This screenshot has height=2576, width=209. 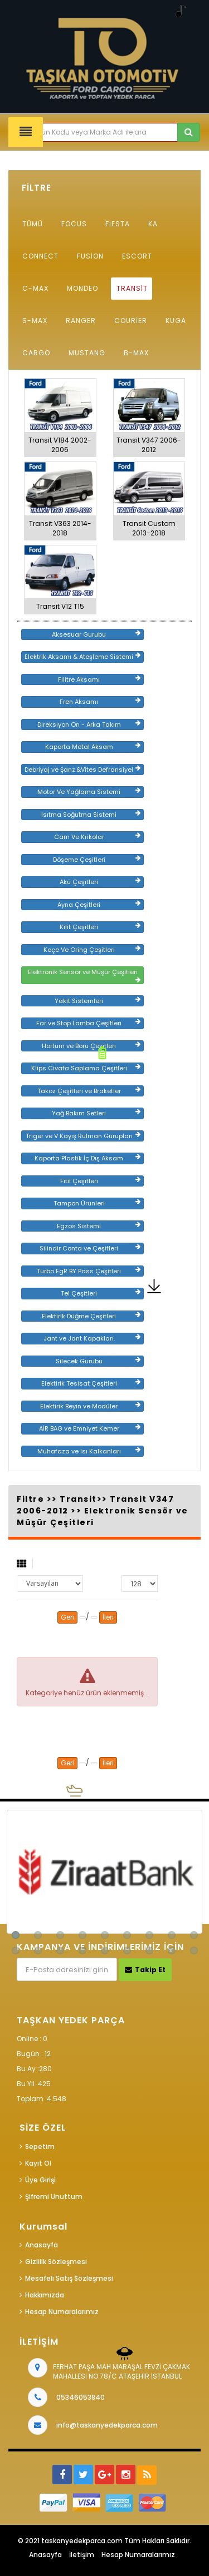 What do you see at coordinates (181, 11) in the screenshot?
I see `access music or audio player` at bounding box center [181, 11].